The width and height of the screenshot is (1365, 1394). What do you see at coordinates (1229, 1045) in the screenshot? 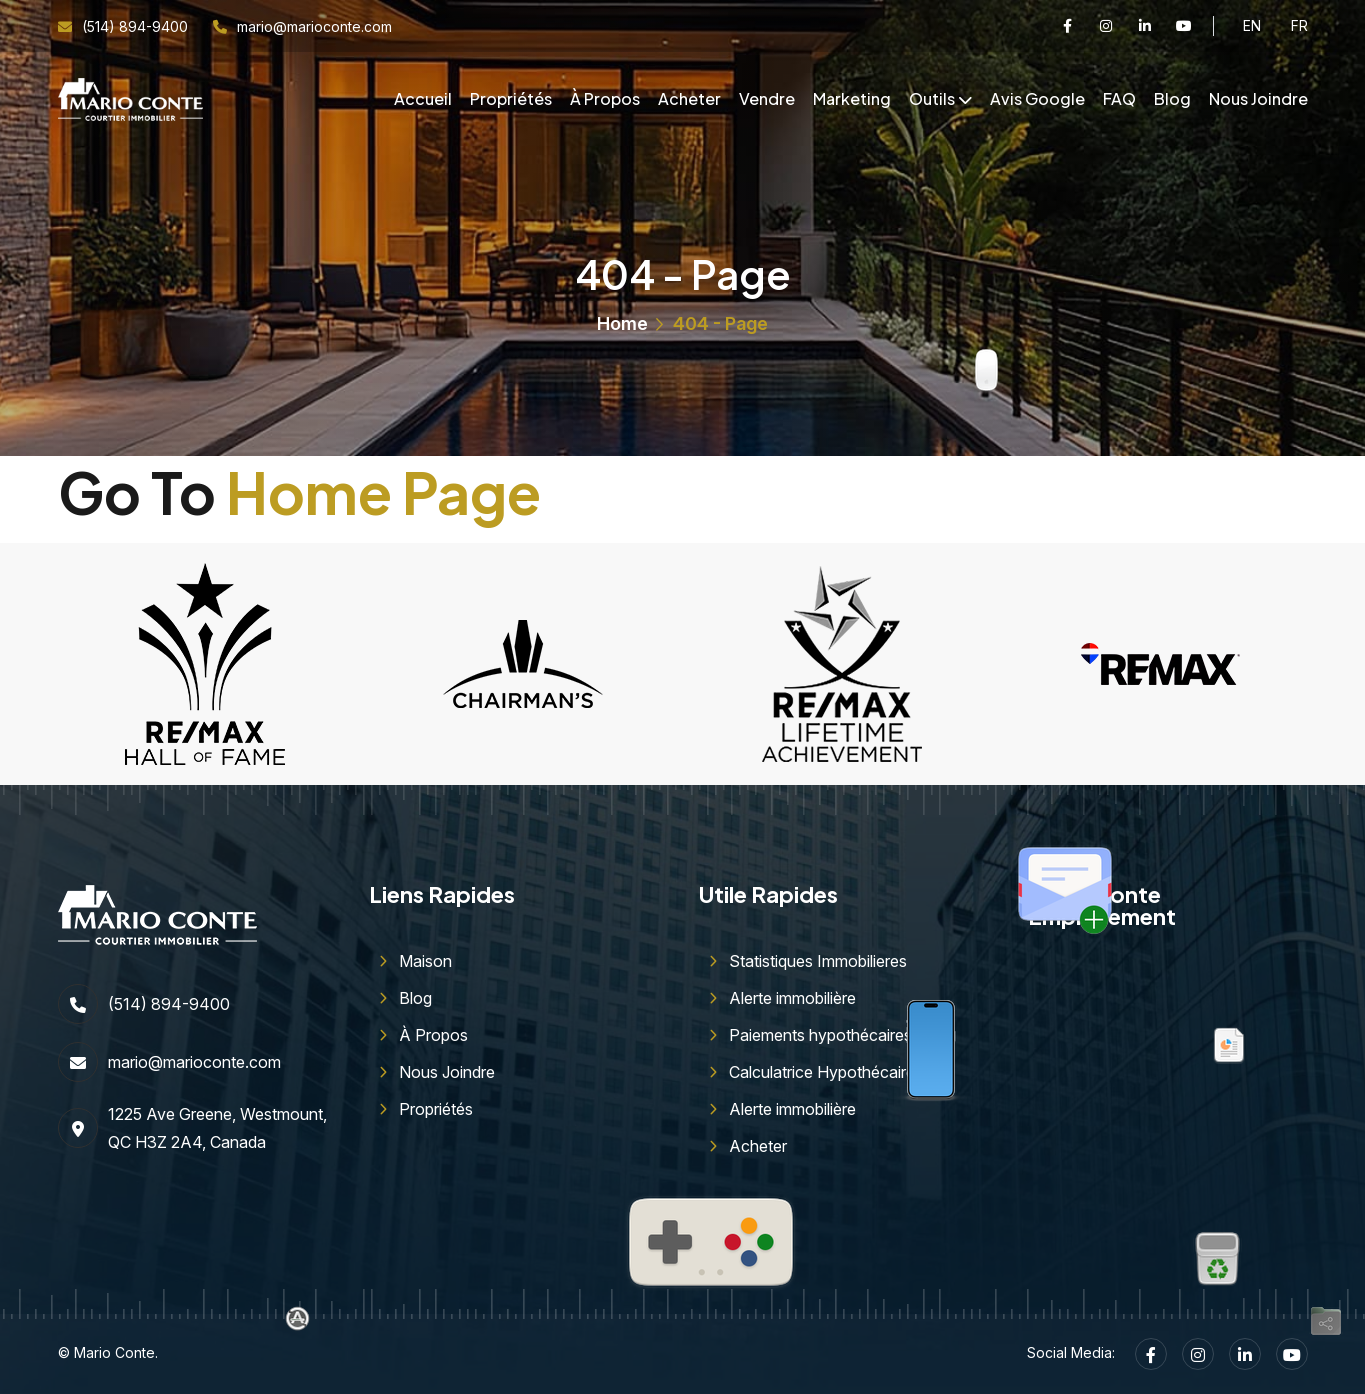
I see `open a presentation file` at bounding box center [1229, 1045].